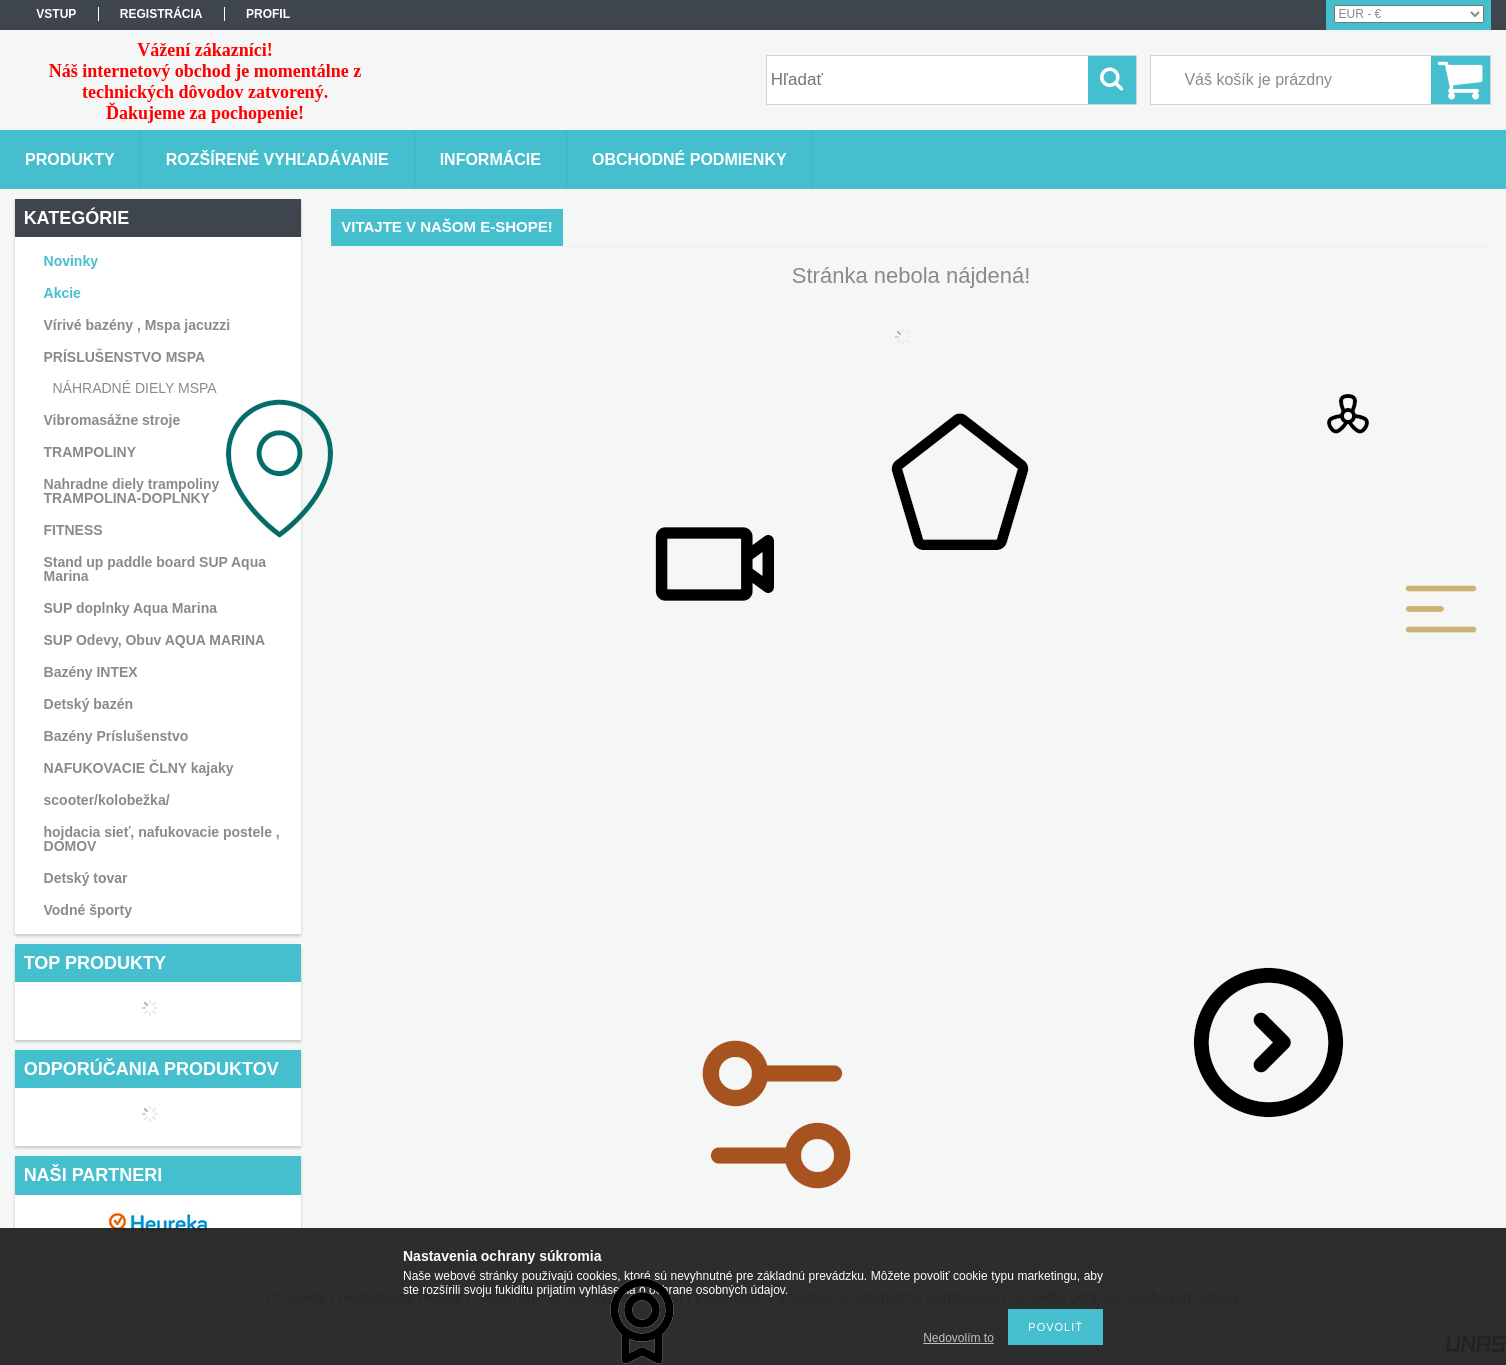 The image size is (1506, 1365). Describe the element at coordinates (960, 487) in the screenshot. I see `select pentagon shape tool` at that location.